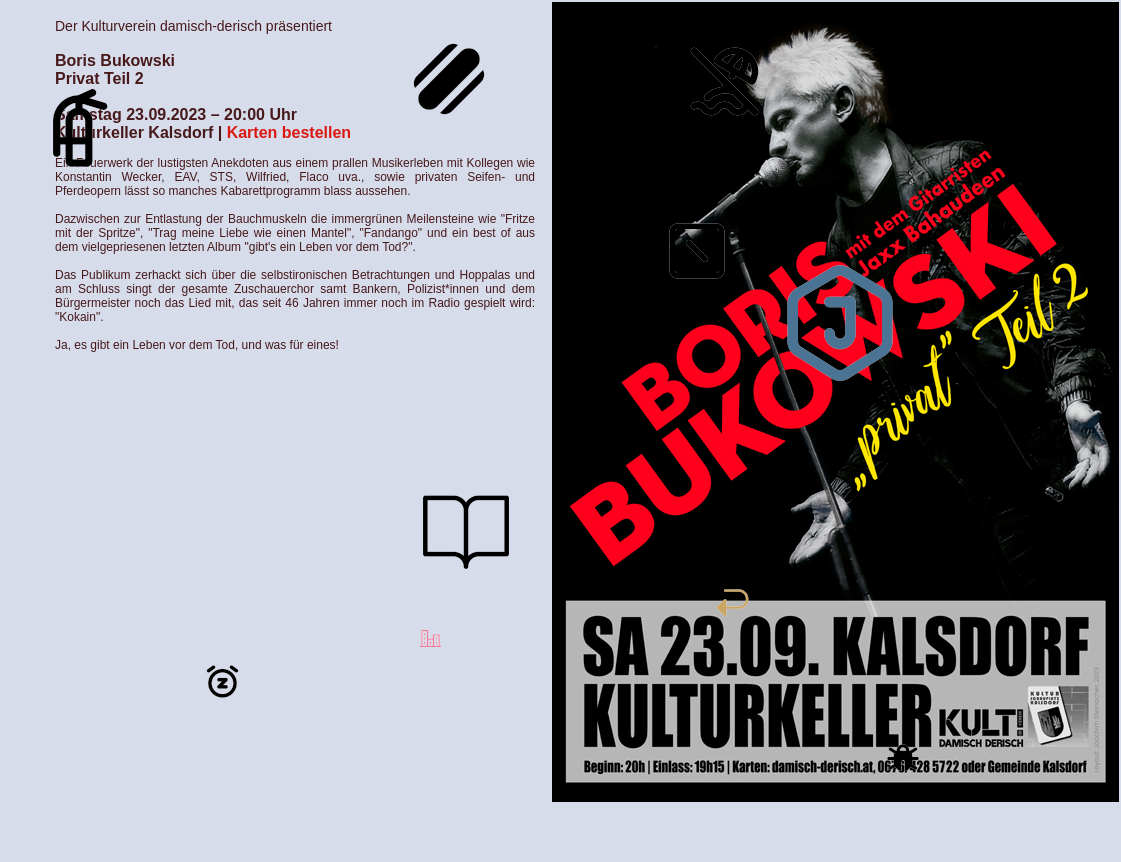  What do you see at coordinates (732, 601) in the screenshot?
I see `undo or go back to previous state` at bounding box center [732, 601].